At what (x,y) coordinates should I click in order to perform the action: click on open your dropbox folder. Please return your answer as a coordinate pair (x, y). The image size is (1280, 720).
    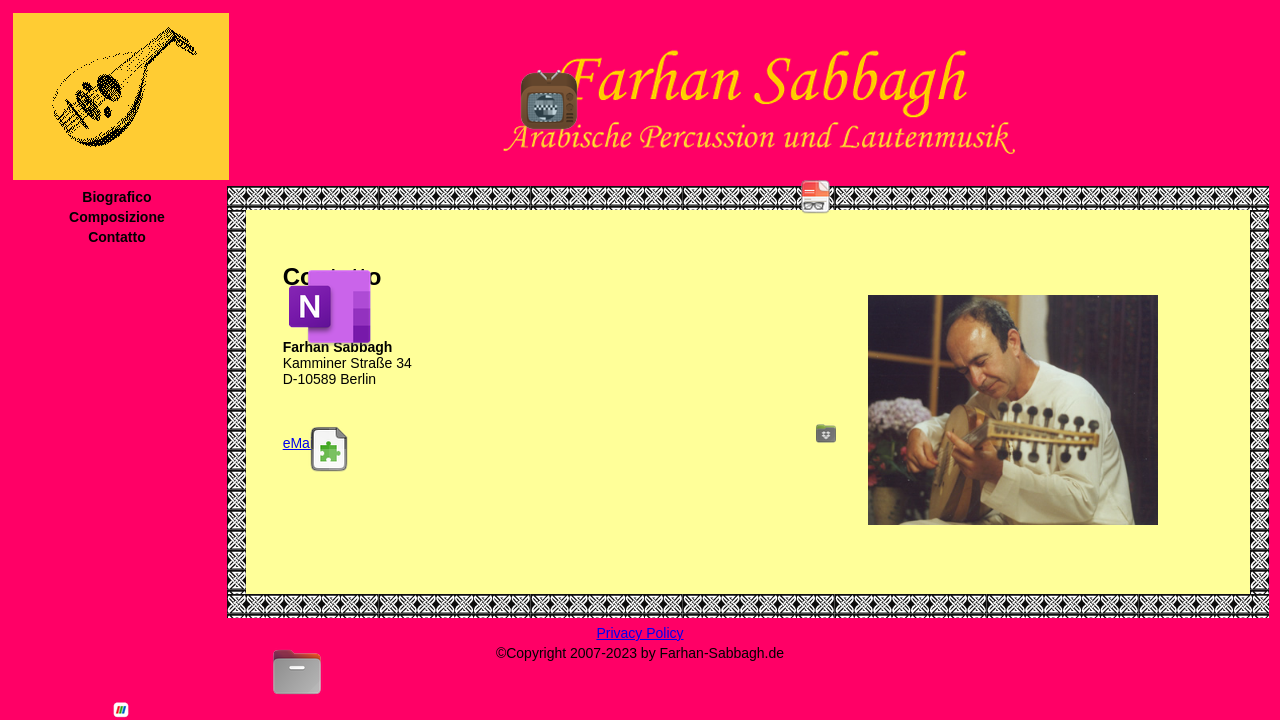
    Looking at the image, I should click on (826, 433).